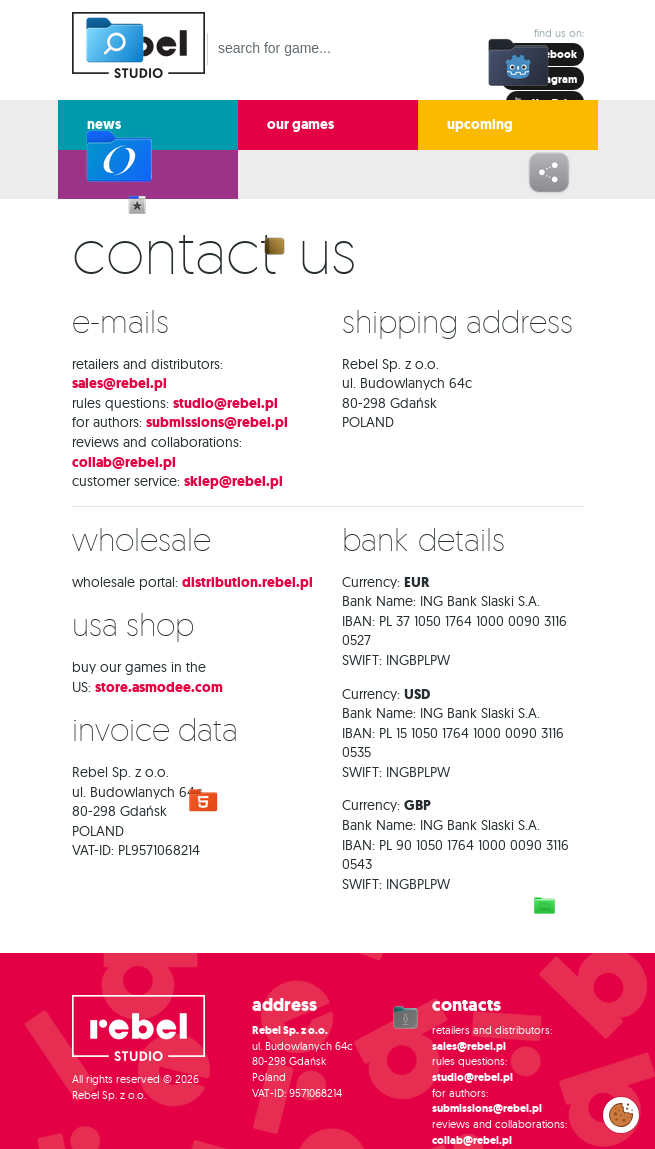 This screenshot has height=1149, width=655. Describe the element at coordinates (203, 801) in the screenshot. I see `open folder containing HTML files` at that location.